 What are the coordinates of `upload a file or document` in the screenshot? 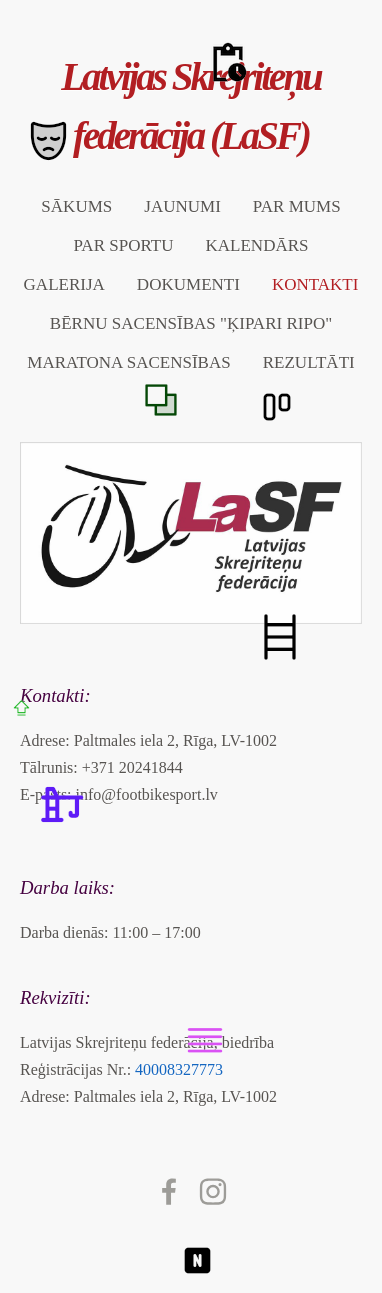 It's located at (21, 708).